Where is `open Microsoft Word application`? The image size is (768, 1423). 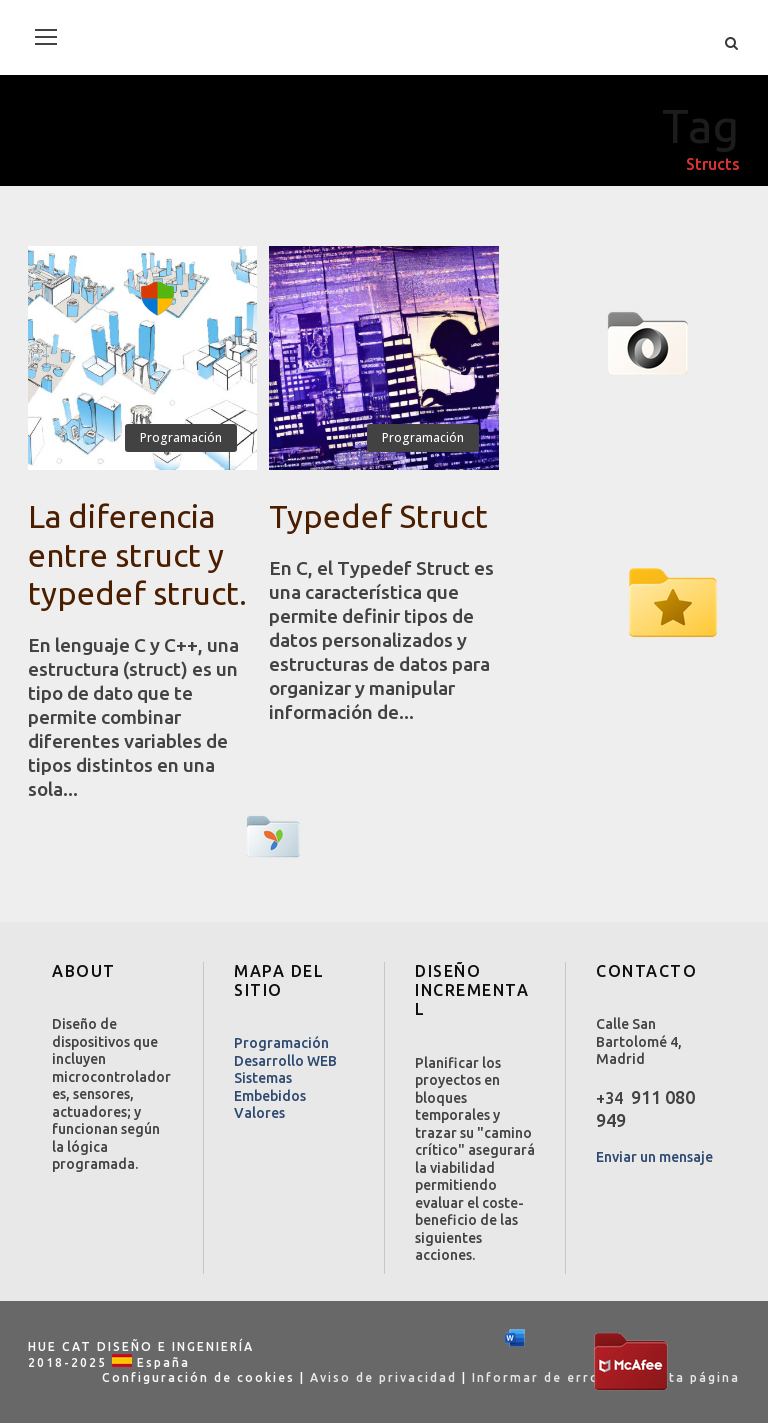 open Microsoft Word application is located at coordinates (515, 1338).